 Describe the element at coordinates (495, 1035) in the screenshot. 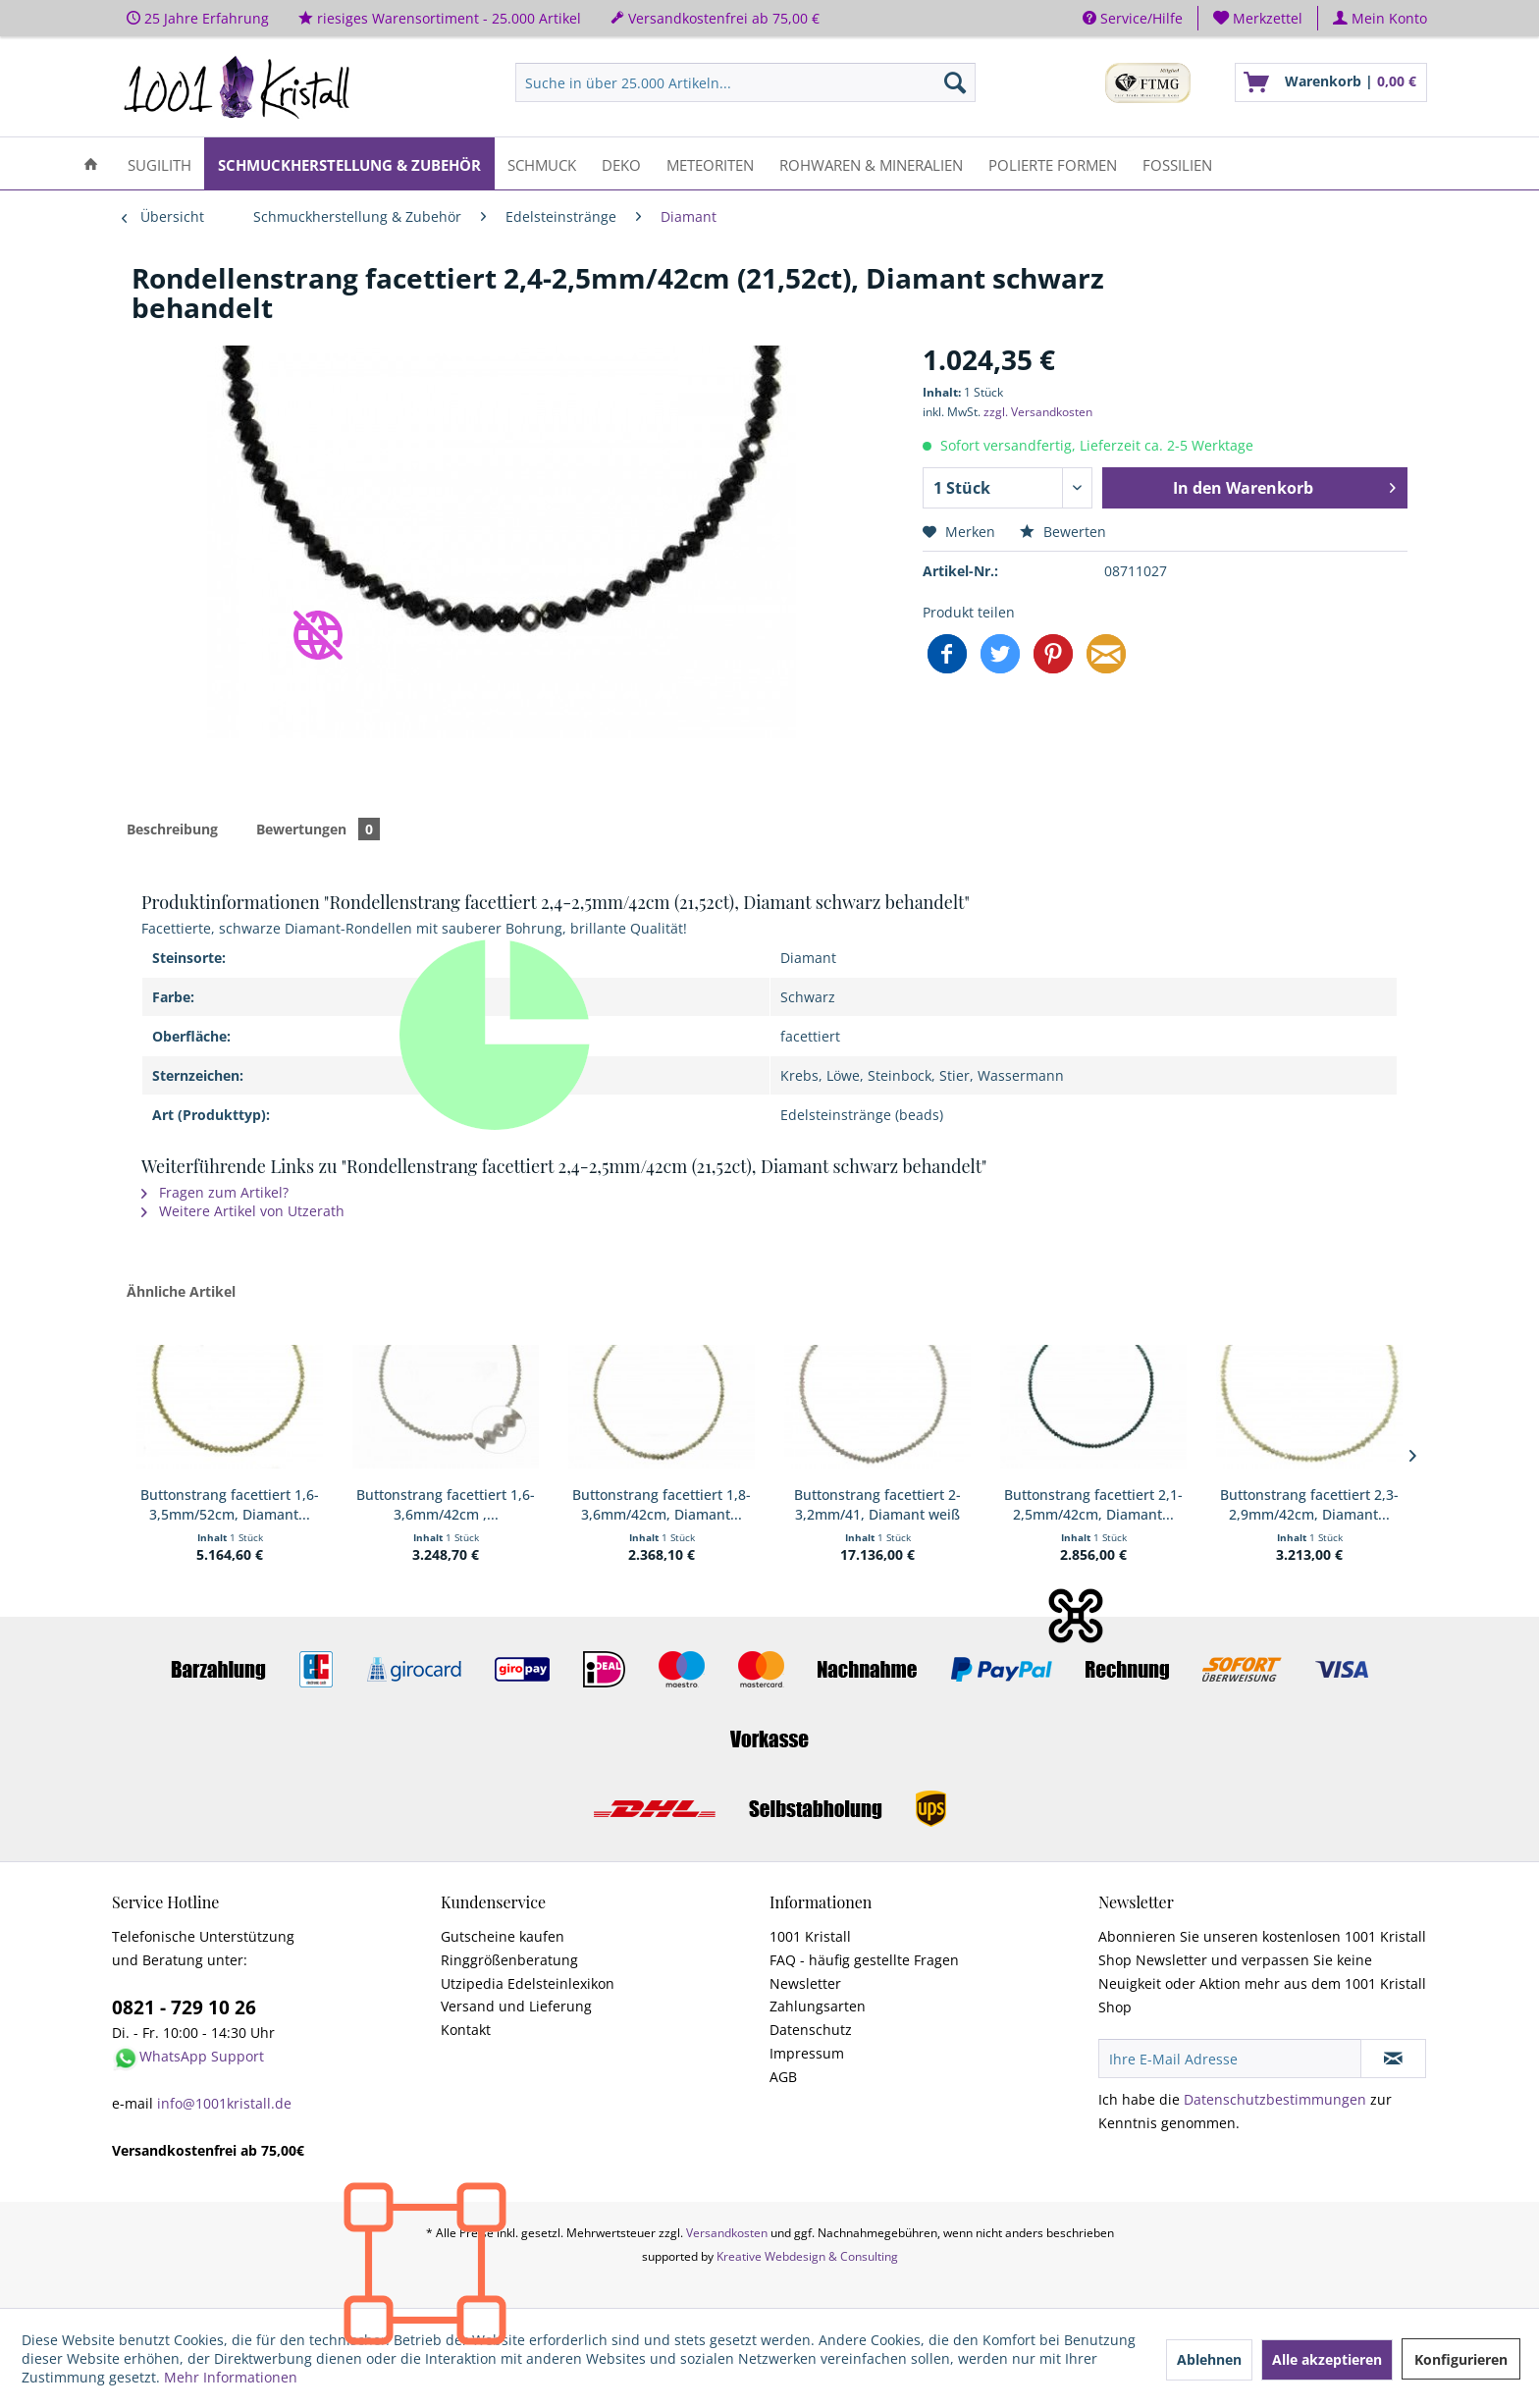

I see `view data breakdown or statistics` at that location.